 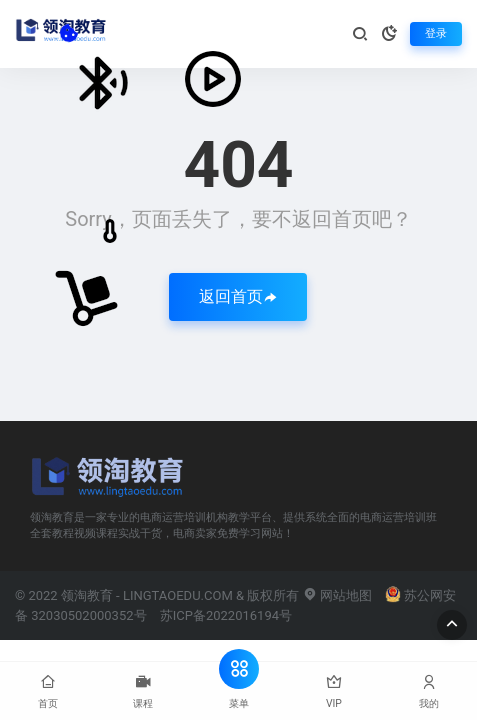 I want to click on indicates maximum temperature level, so click(x=110, y=231).